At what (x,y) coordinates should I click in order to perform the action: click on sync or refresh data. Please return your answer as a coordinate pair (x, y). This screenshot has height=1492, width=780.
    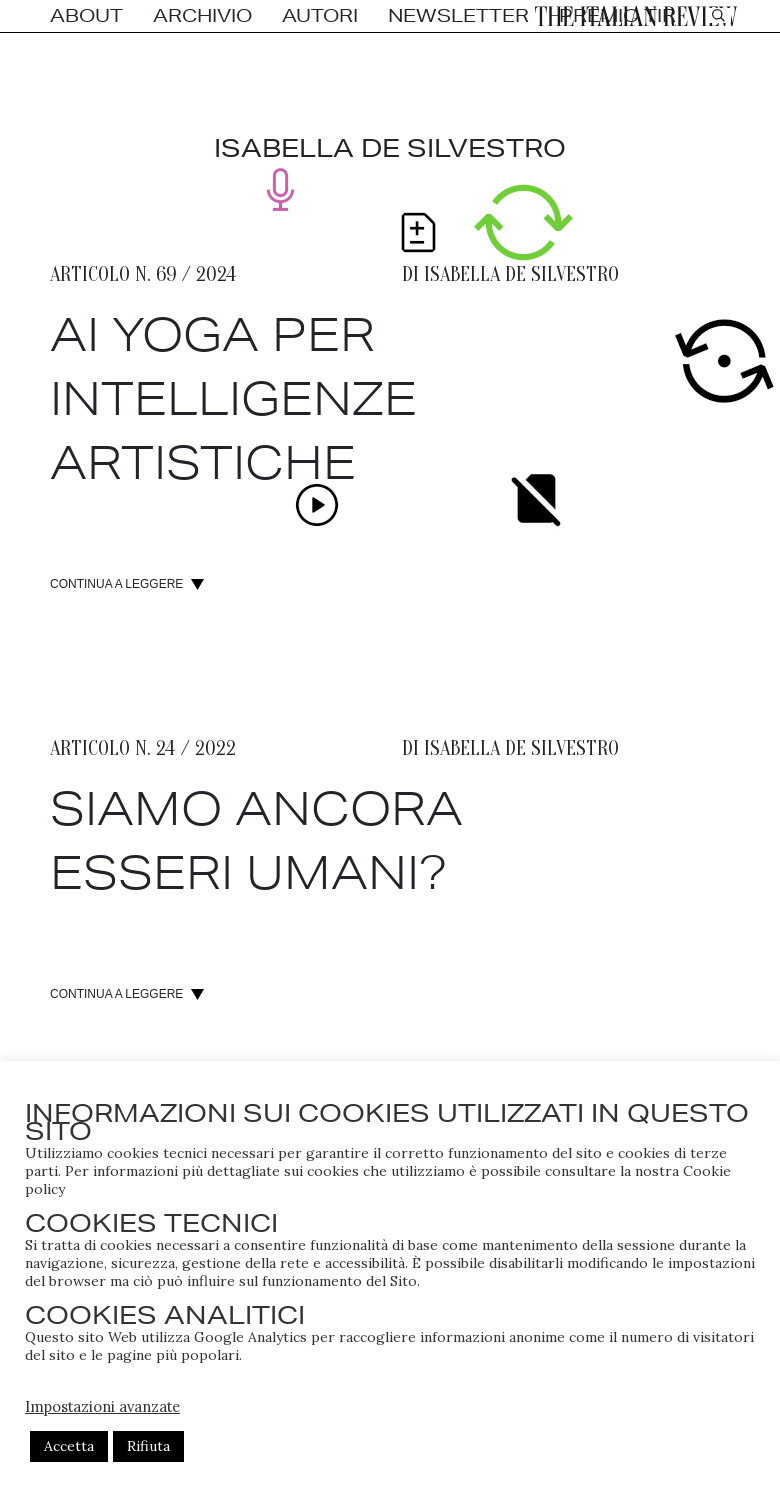
    Looking at the image, I should click on (523, 222).